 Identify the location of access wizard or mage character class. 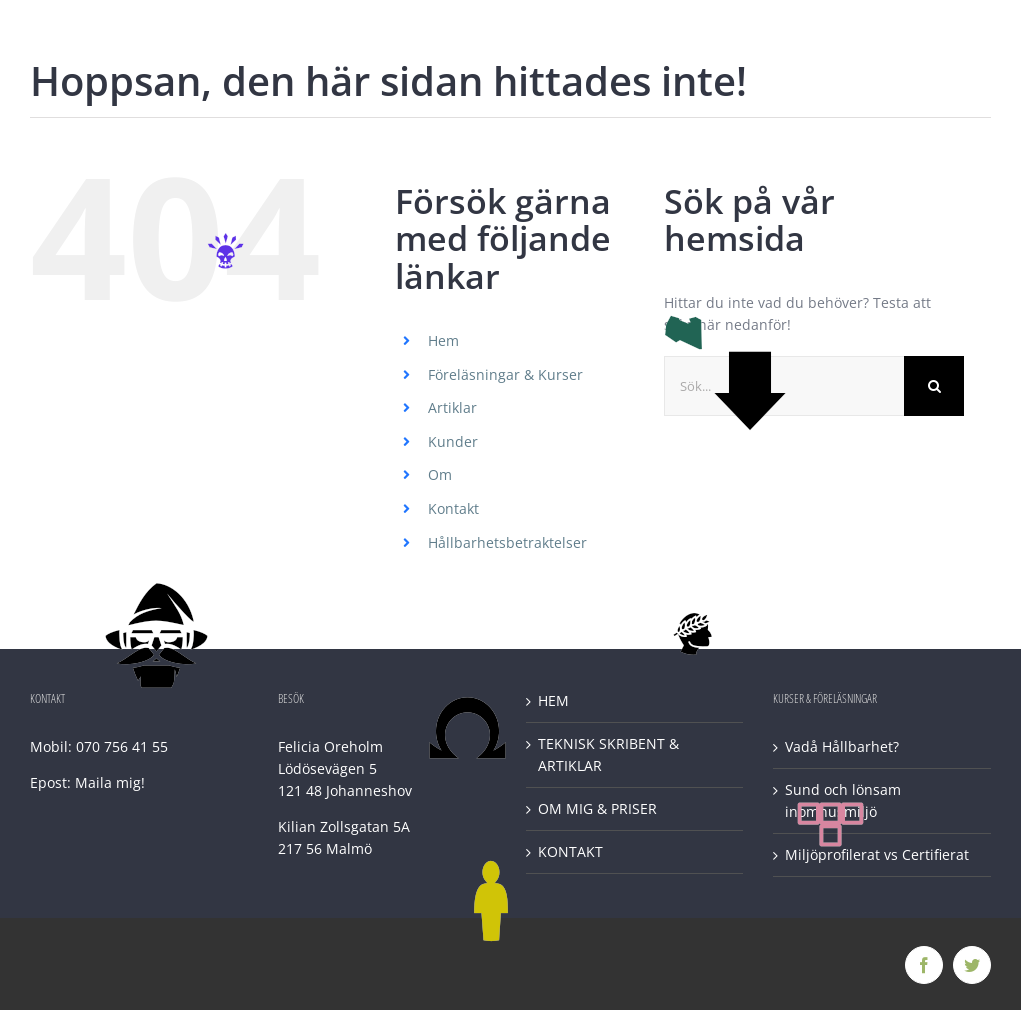
(156, 635).